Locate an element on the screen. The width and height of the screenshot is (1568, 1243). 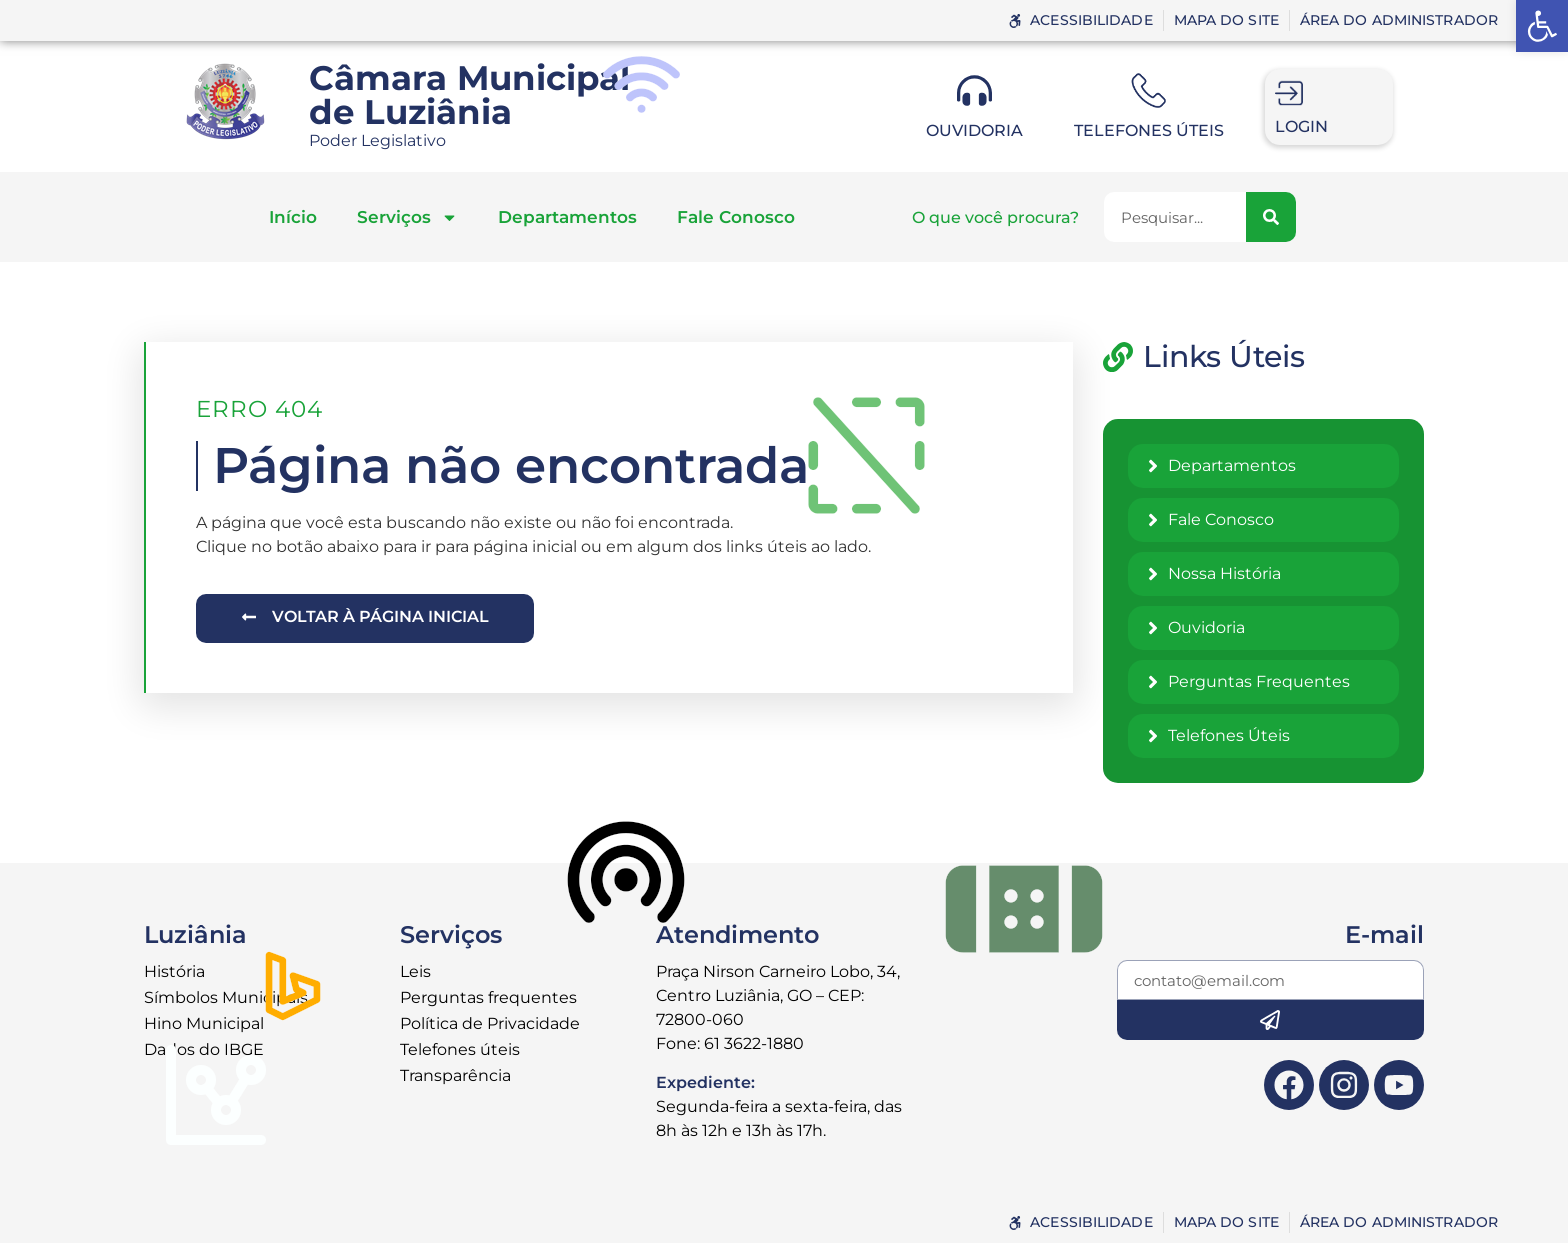
indicates active wifi connection is located at coordinates (641, 84).